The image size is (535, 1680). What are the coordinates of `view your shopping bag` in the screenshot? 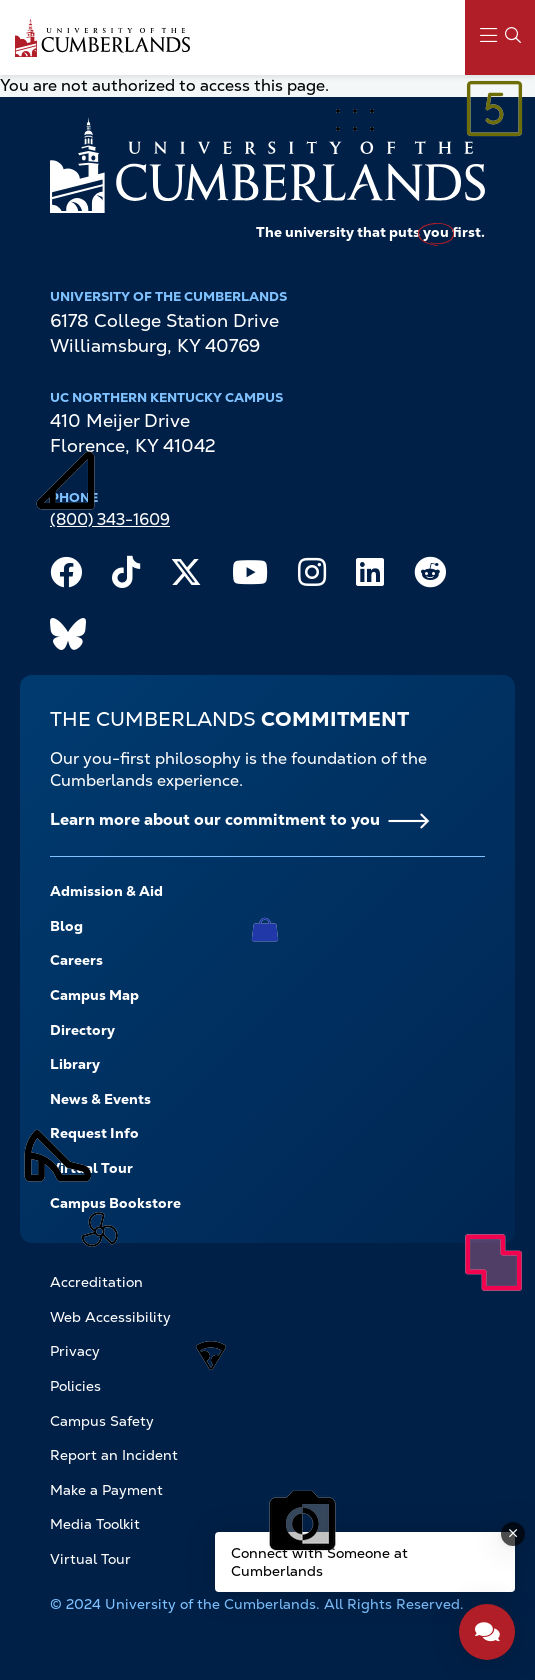 It's located at (265, 931).